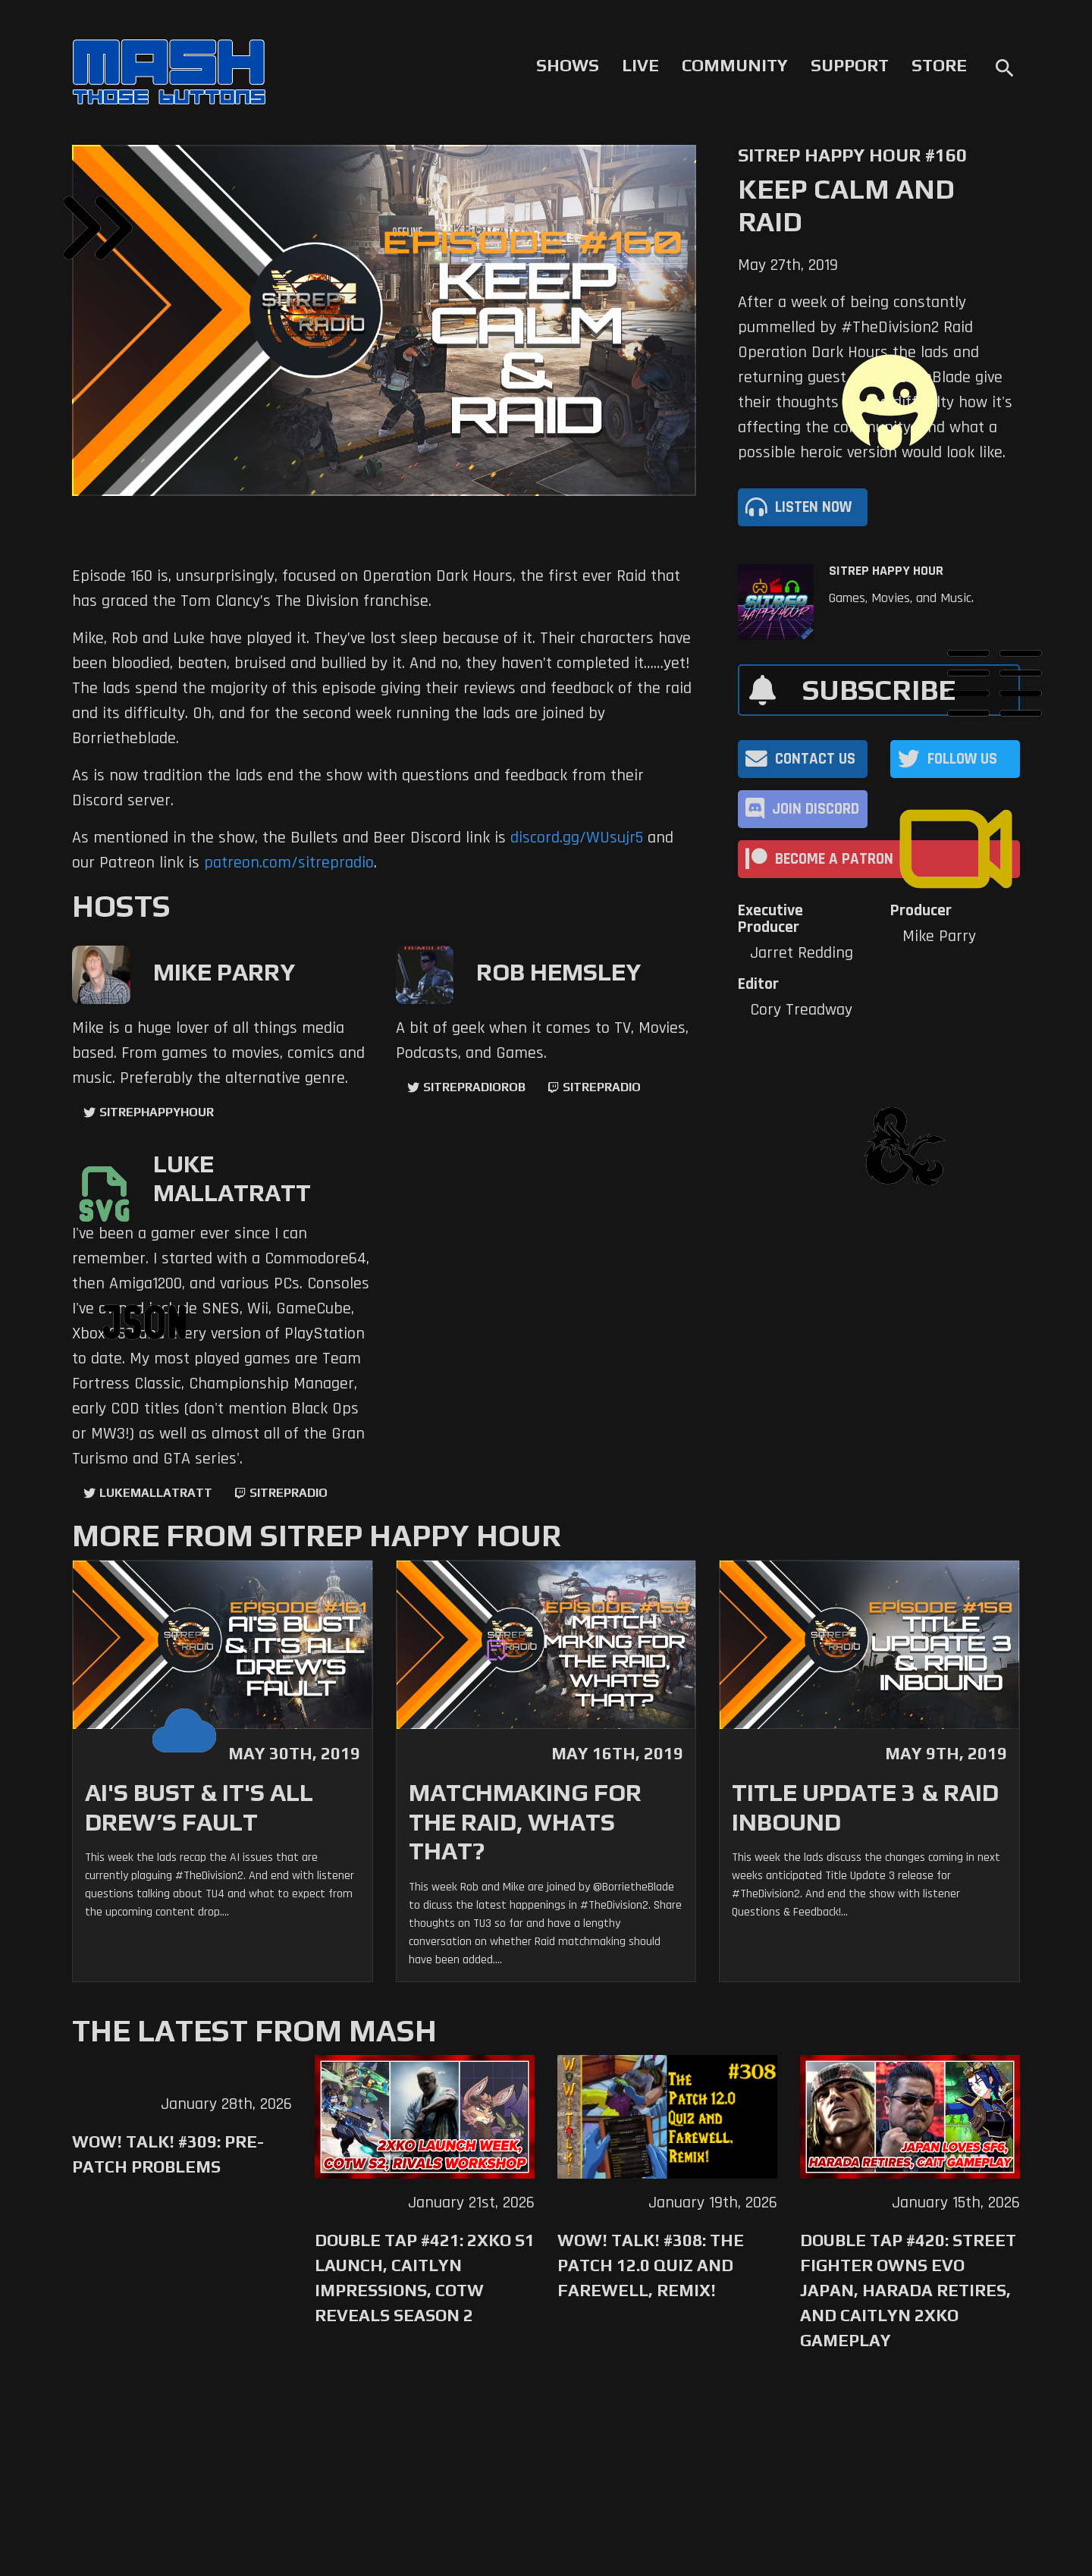 This screenshot has width=1092, height=2576. I want to click on view or manage your task checklist, so click(497, 1650).